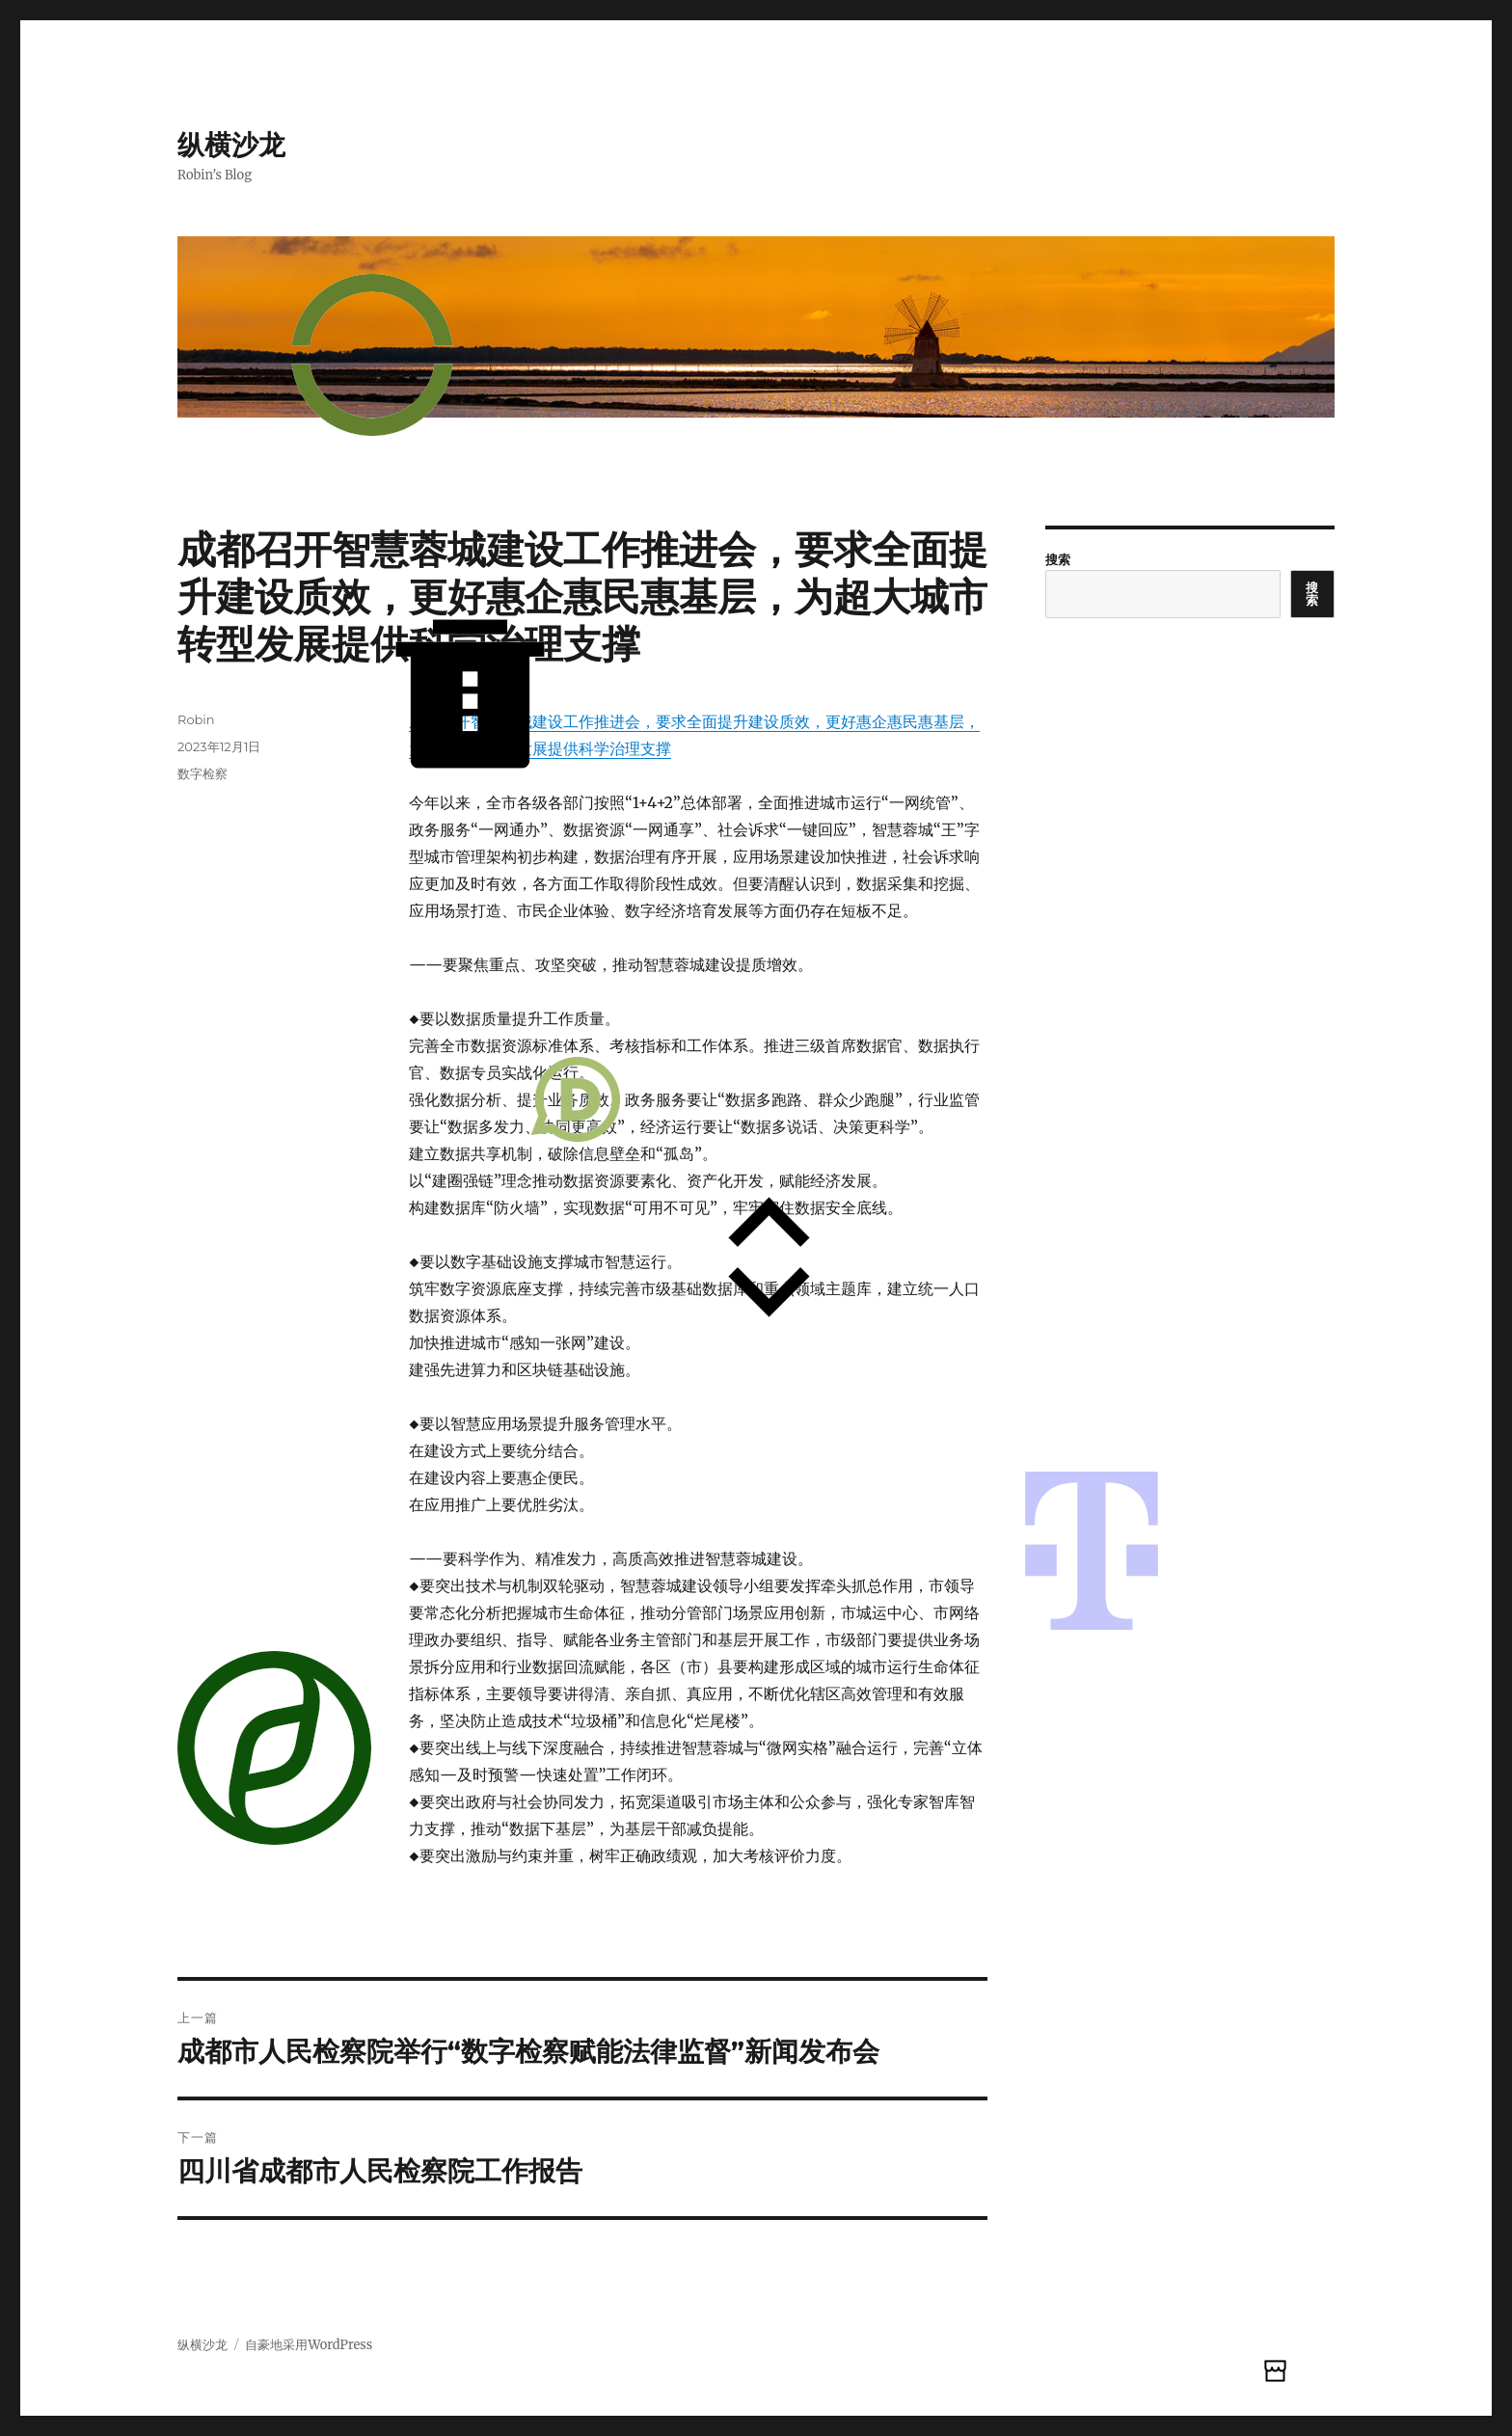 Image resolution: width=1512 pixels, height=2436 pixels. What do you see at coordinates (274, 1747) in the screenshot?
I see `yandex cloud platform logo` at bounding box center [274, 1747].